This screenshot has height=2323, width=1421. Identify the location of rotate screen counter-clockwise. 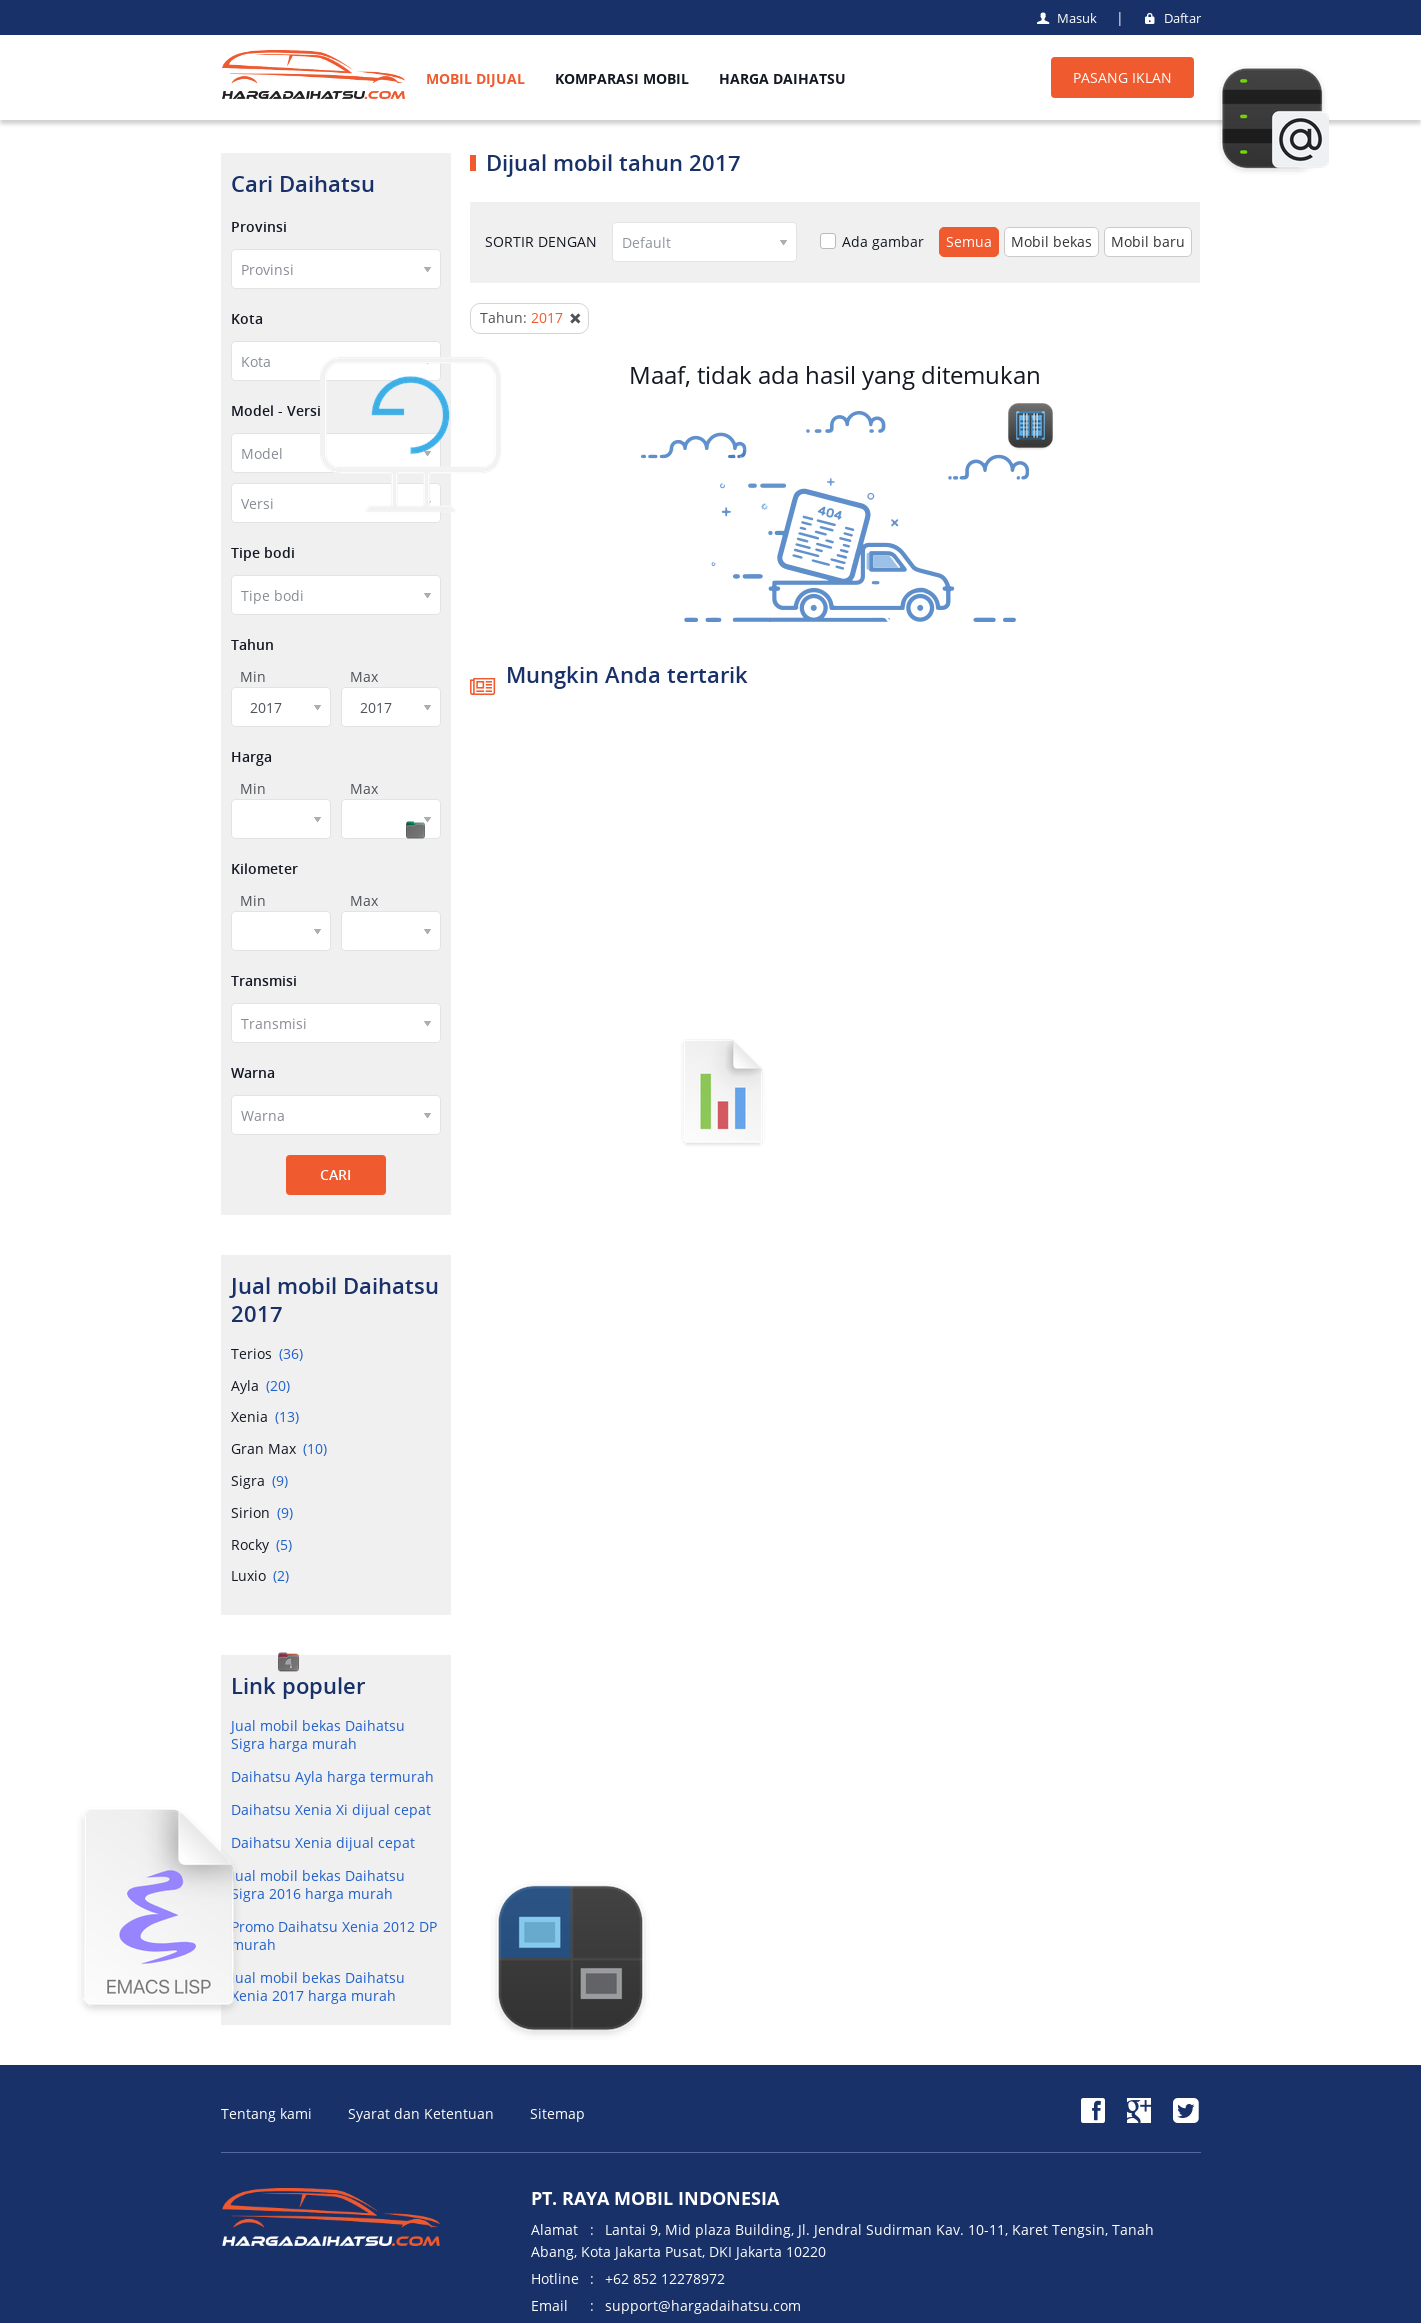
(410, 434).